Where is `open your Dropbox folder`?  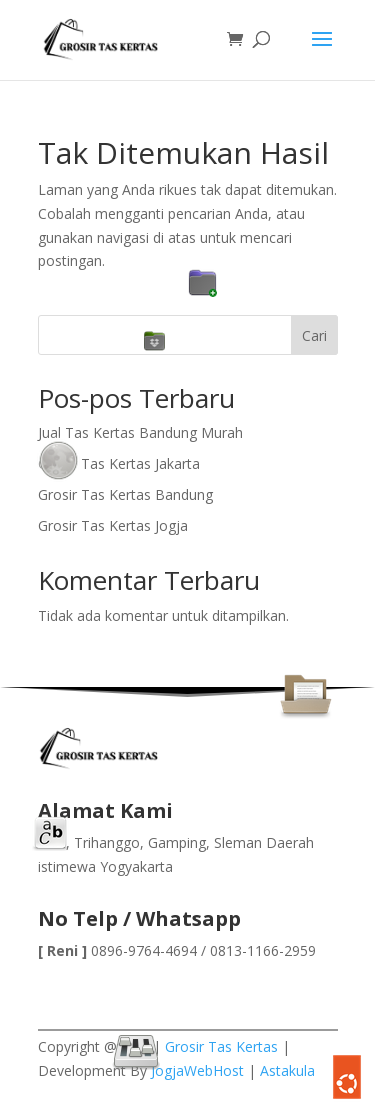 open your Dropbox folder is located at coordinates (154, 340).